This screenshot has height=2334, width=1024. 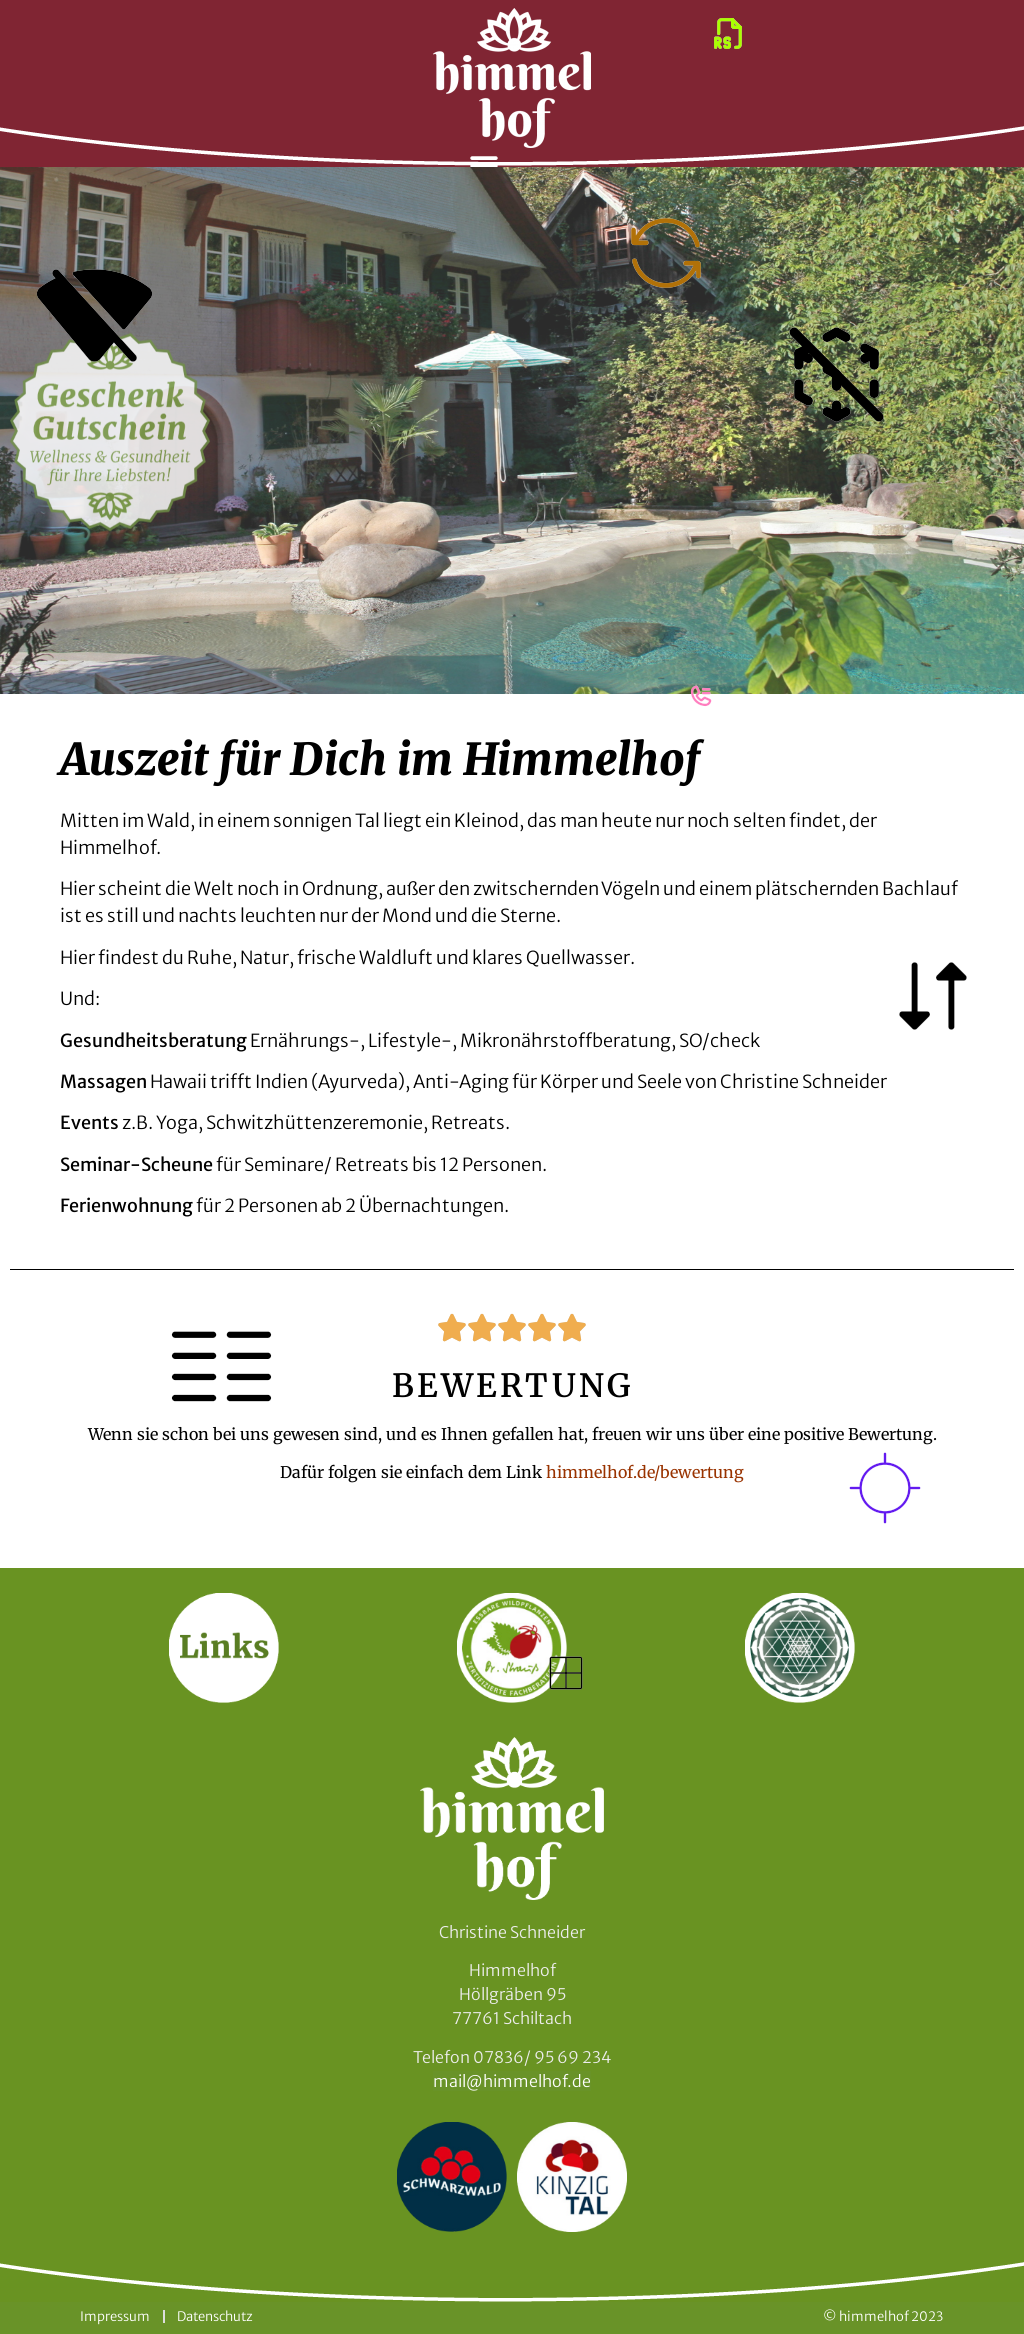 What do you see at coordinates (885, 1488) in the screenshot?
I see `access current location` at bounding box center [885, 1488].